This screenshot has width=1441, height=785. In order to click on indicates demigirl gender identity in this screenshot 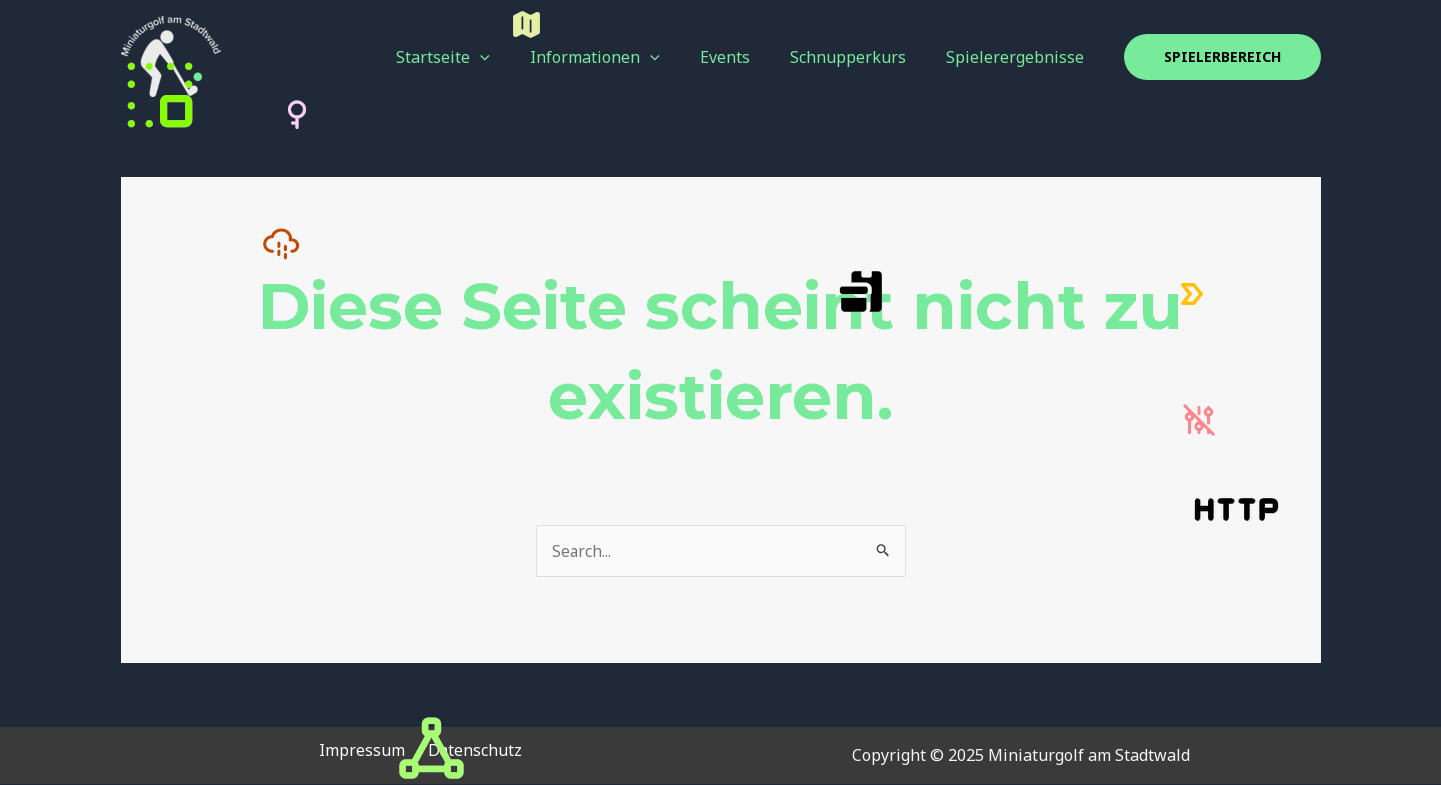, I will do `click(297, 114)`.